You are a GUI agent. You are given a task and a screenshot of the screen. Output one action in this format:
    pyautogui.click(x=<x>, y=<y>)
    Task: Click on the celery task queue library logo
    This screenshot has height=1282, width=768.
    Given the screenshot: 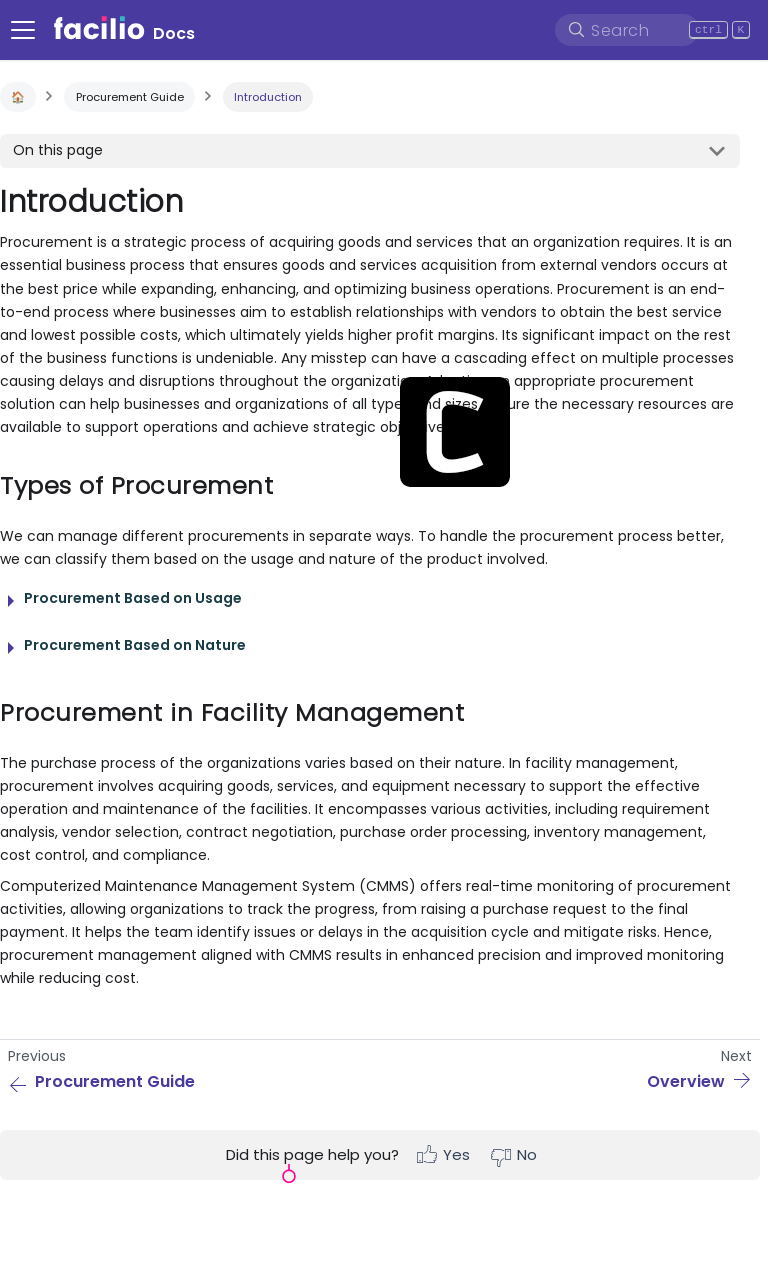 What is the action you would take?
    pyautogui.click(x=455, y=432)
    